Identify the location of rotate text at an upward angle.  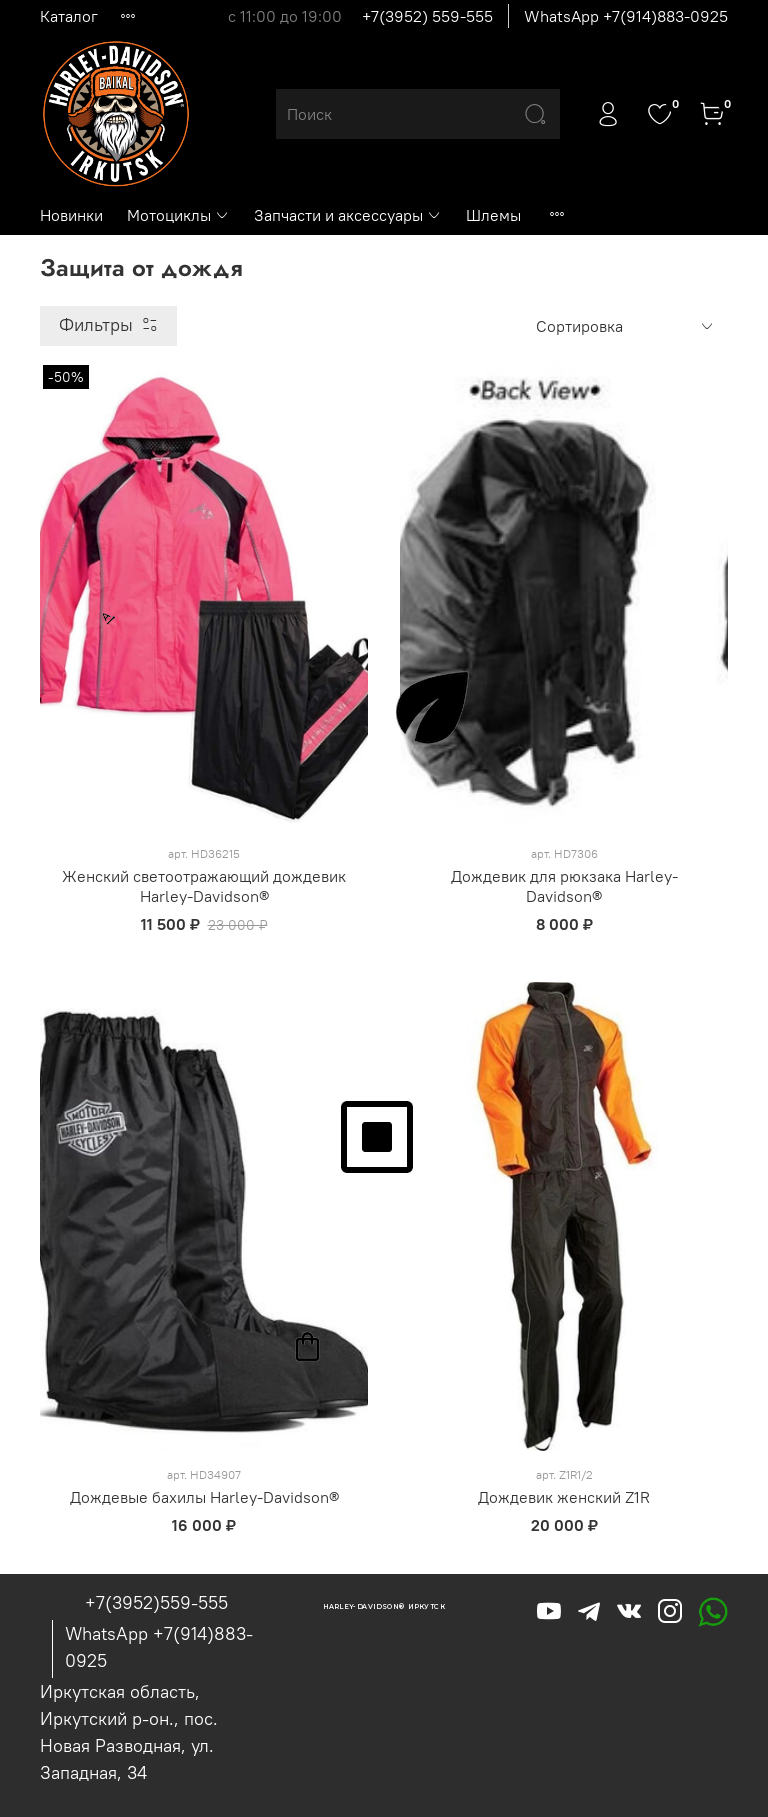
(108, 618).